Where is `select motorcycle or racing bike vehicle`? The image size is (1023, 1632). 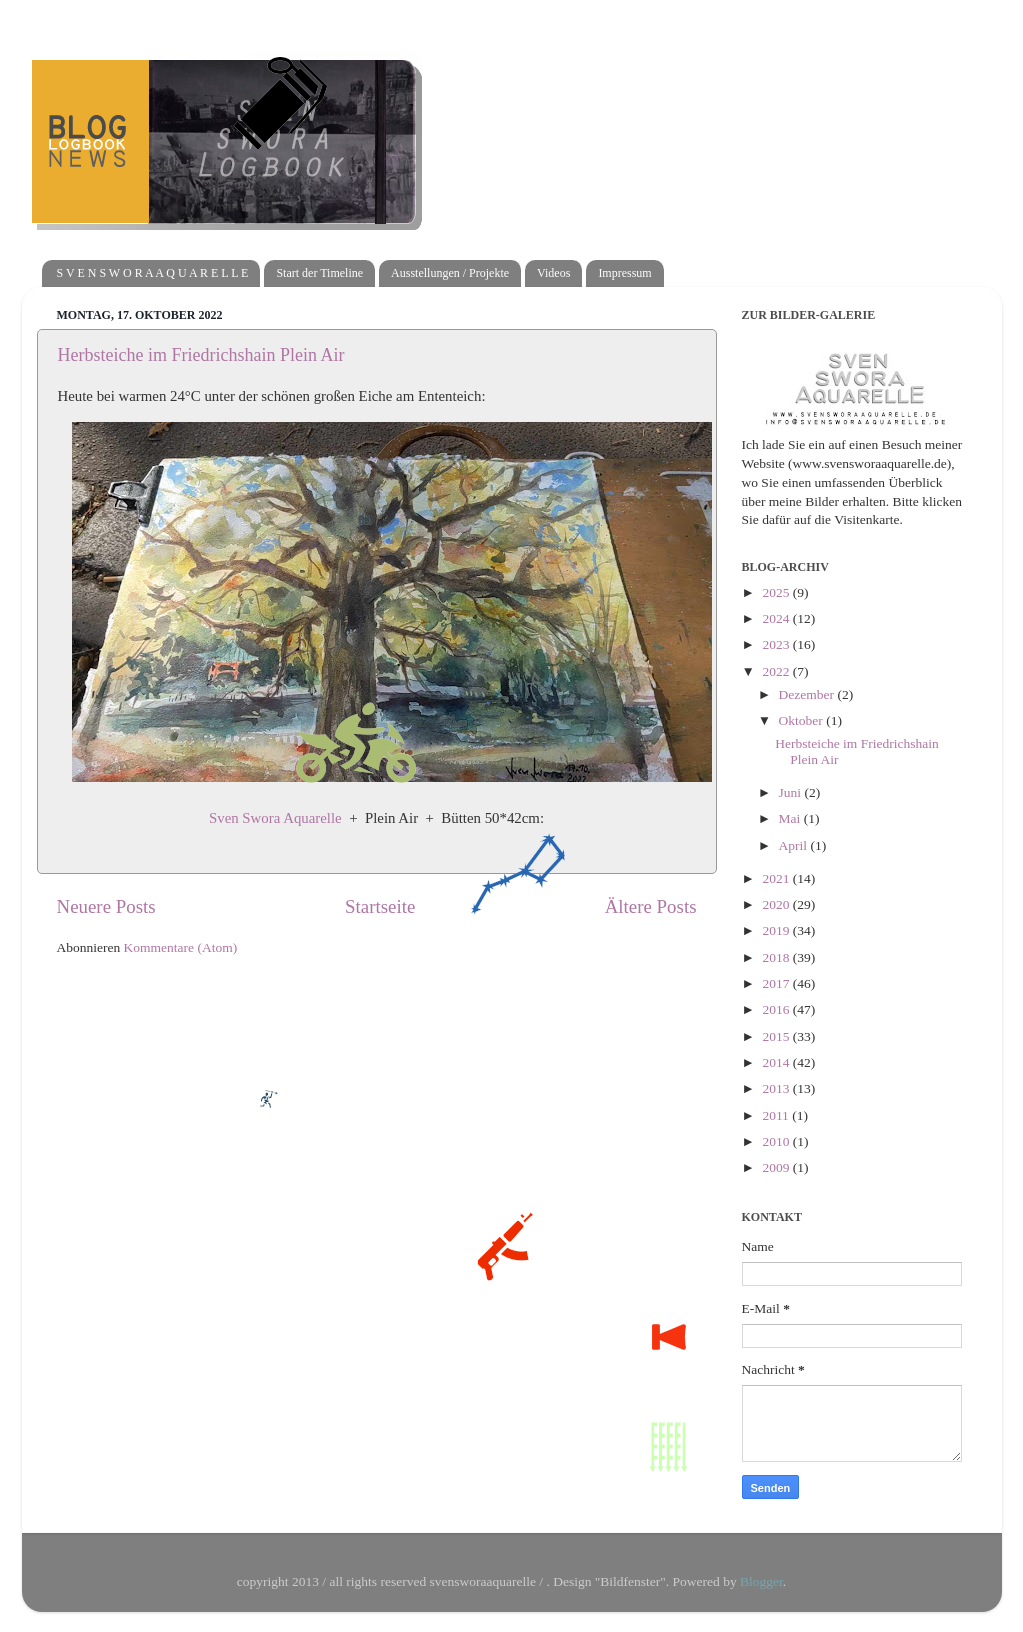
select motorcycle or racing bike vehicle is located at coordinates (353, 738).